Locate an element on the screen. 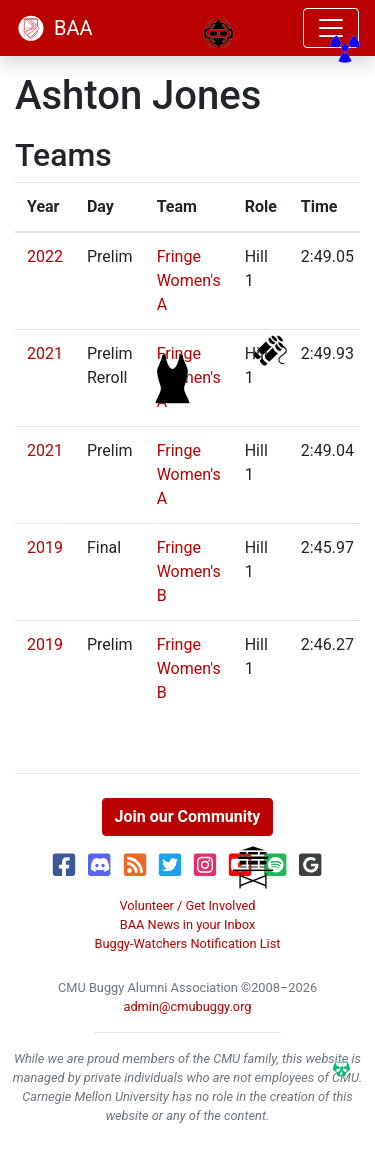 The width and height of the screenshot is (375, 1150). browse sleeveless tops in clothing catalog is located at coordinates (172, 377).